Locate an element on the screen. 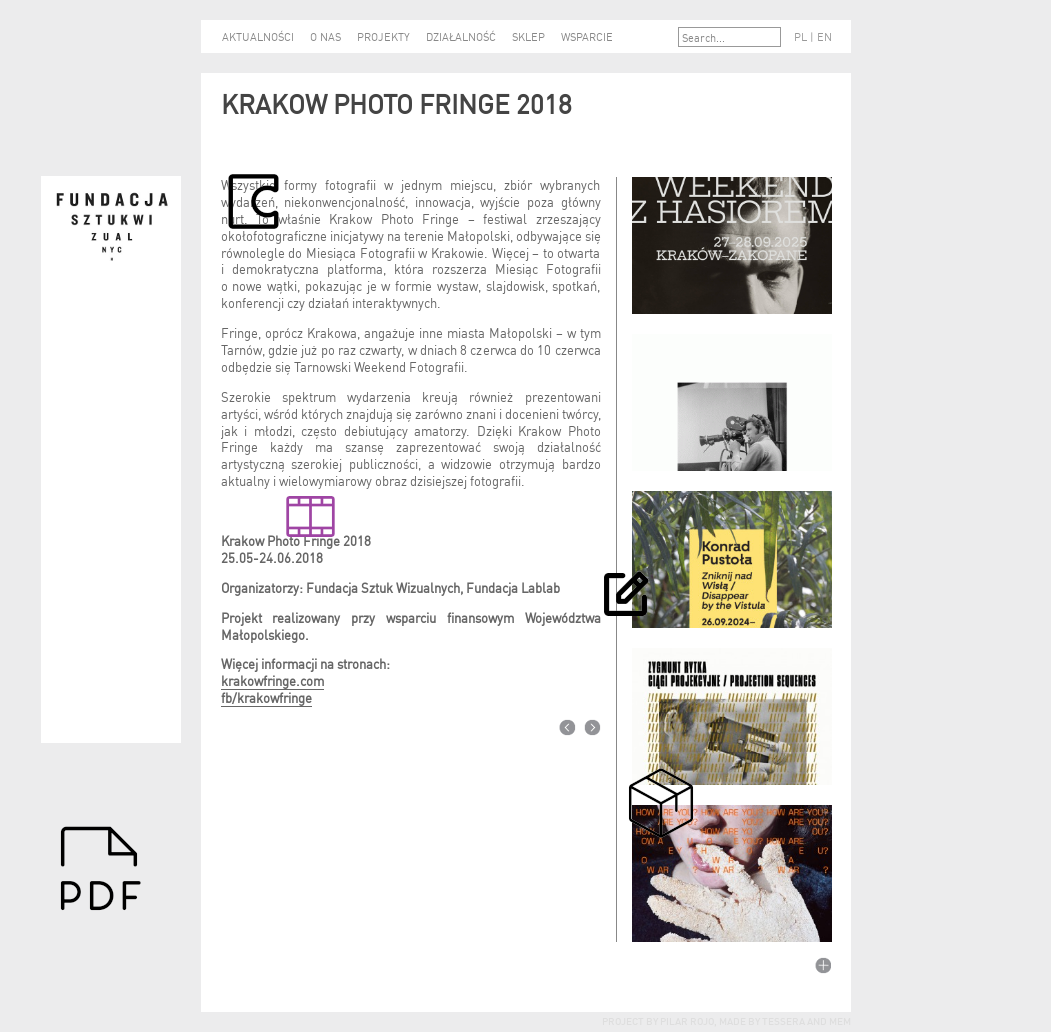 Image resolution: width=1051 pixels, height=1032 pixels. view or open a PDF document is located at coordinates (99, 872).